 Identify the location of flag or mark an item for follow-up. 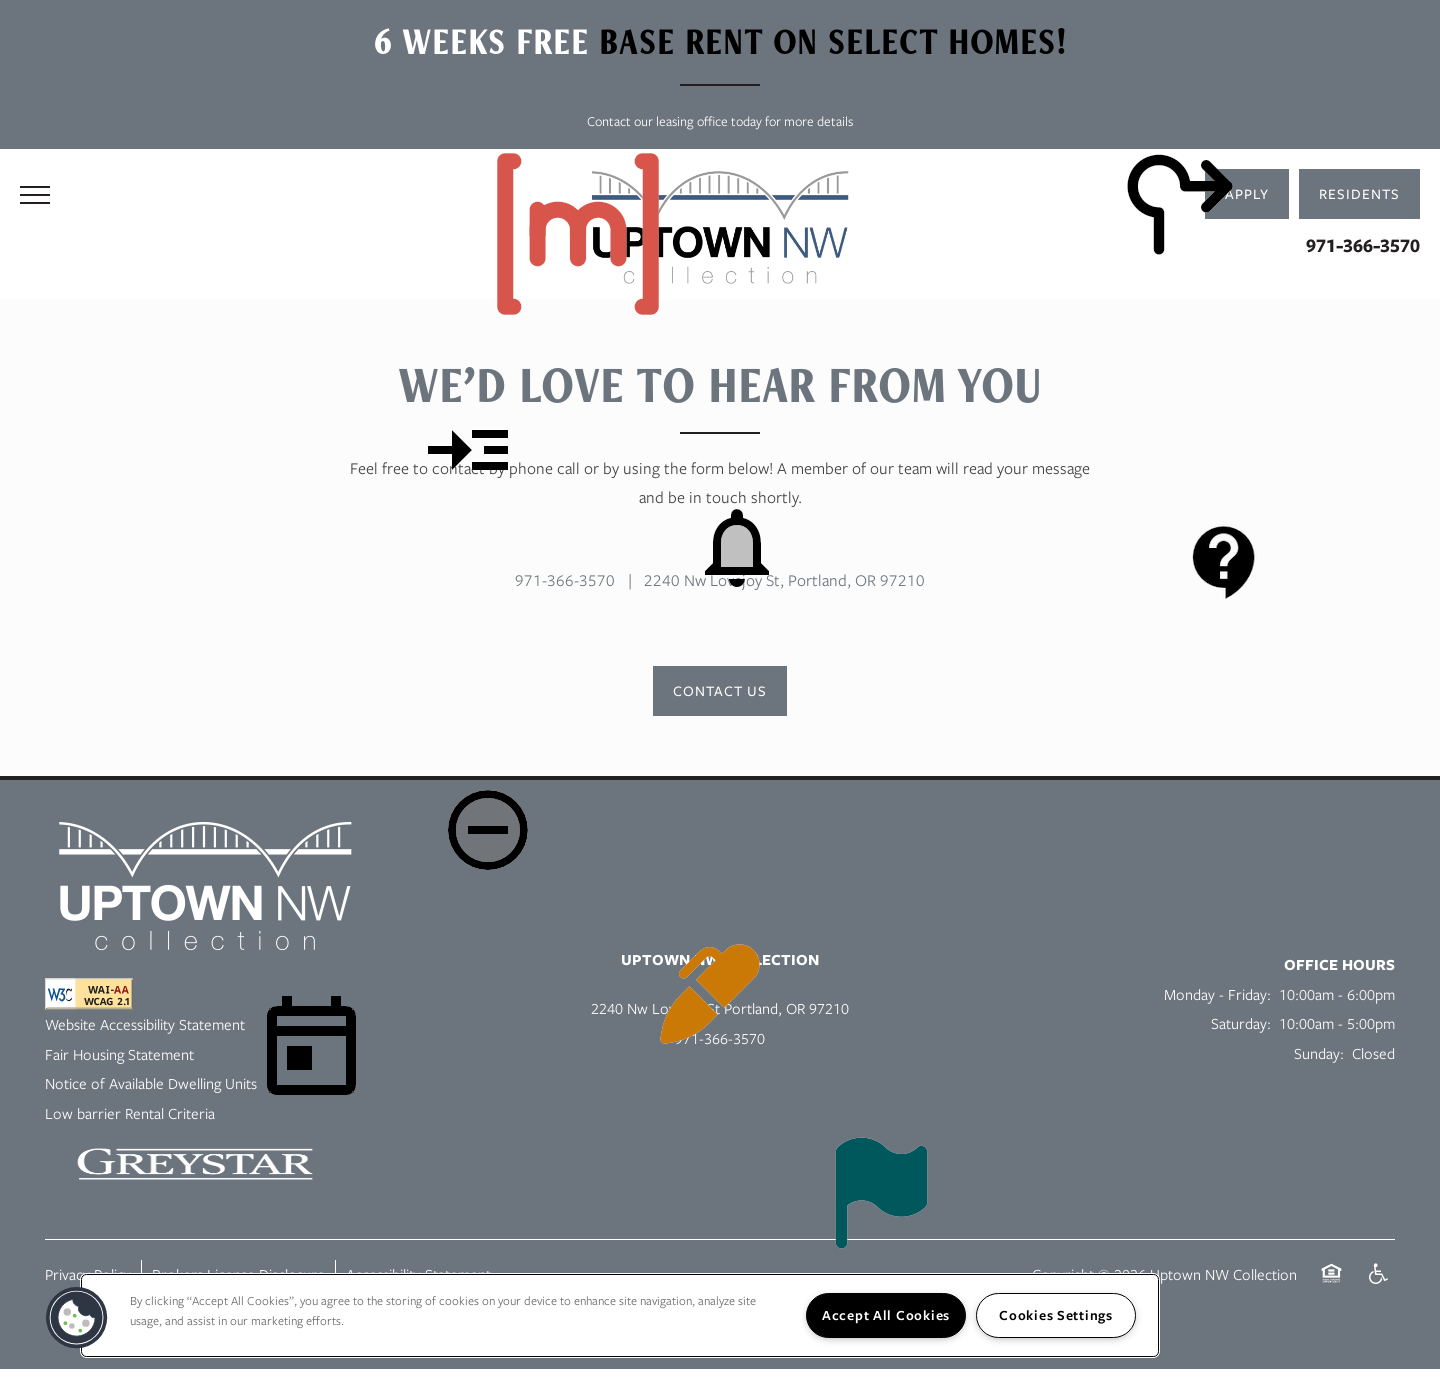
(881, 1191).